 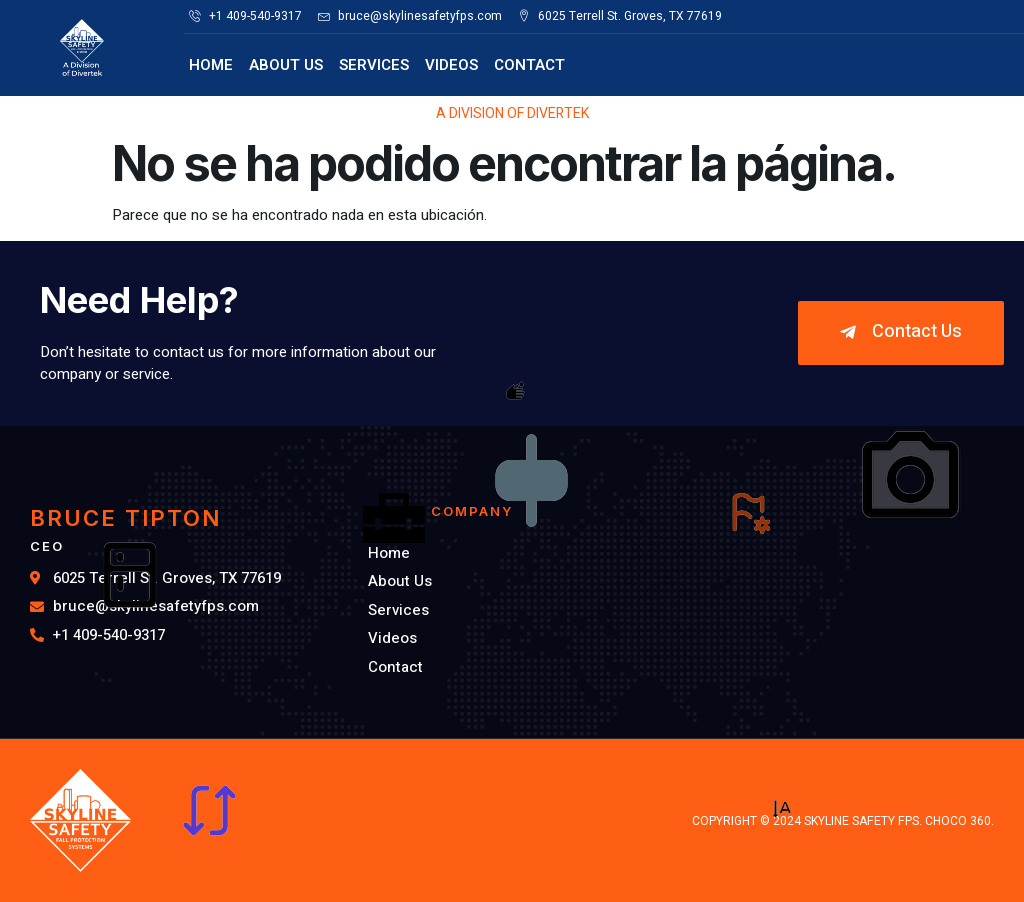 I want to click on access home repair services, so click(x=394, y=518).